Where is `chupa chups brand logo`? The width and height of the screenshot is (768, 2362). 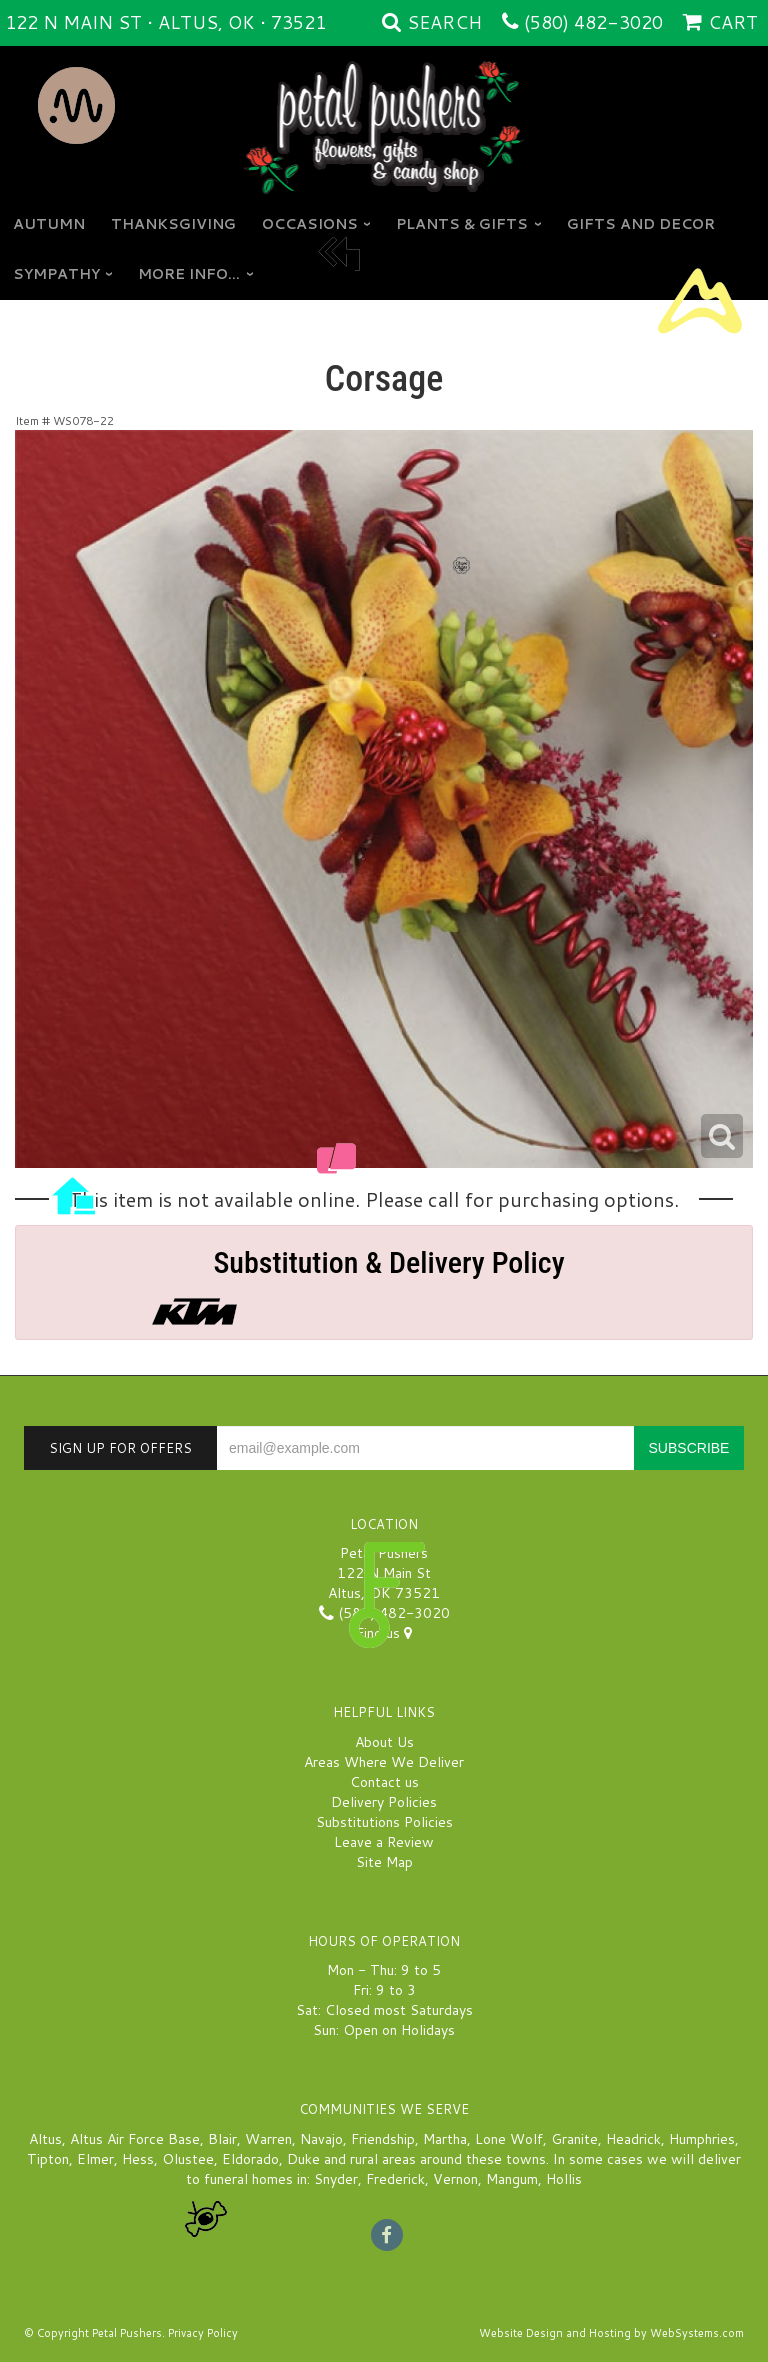 chupa chups brand logo is located at coordinates (461, 565).